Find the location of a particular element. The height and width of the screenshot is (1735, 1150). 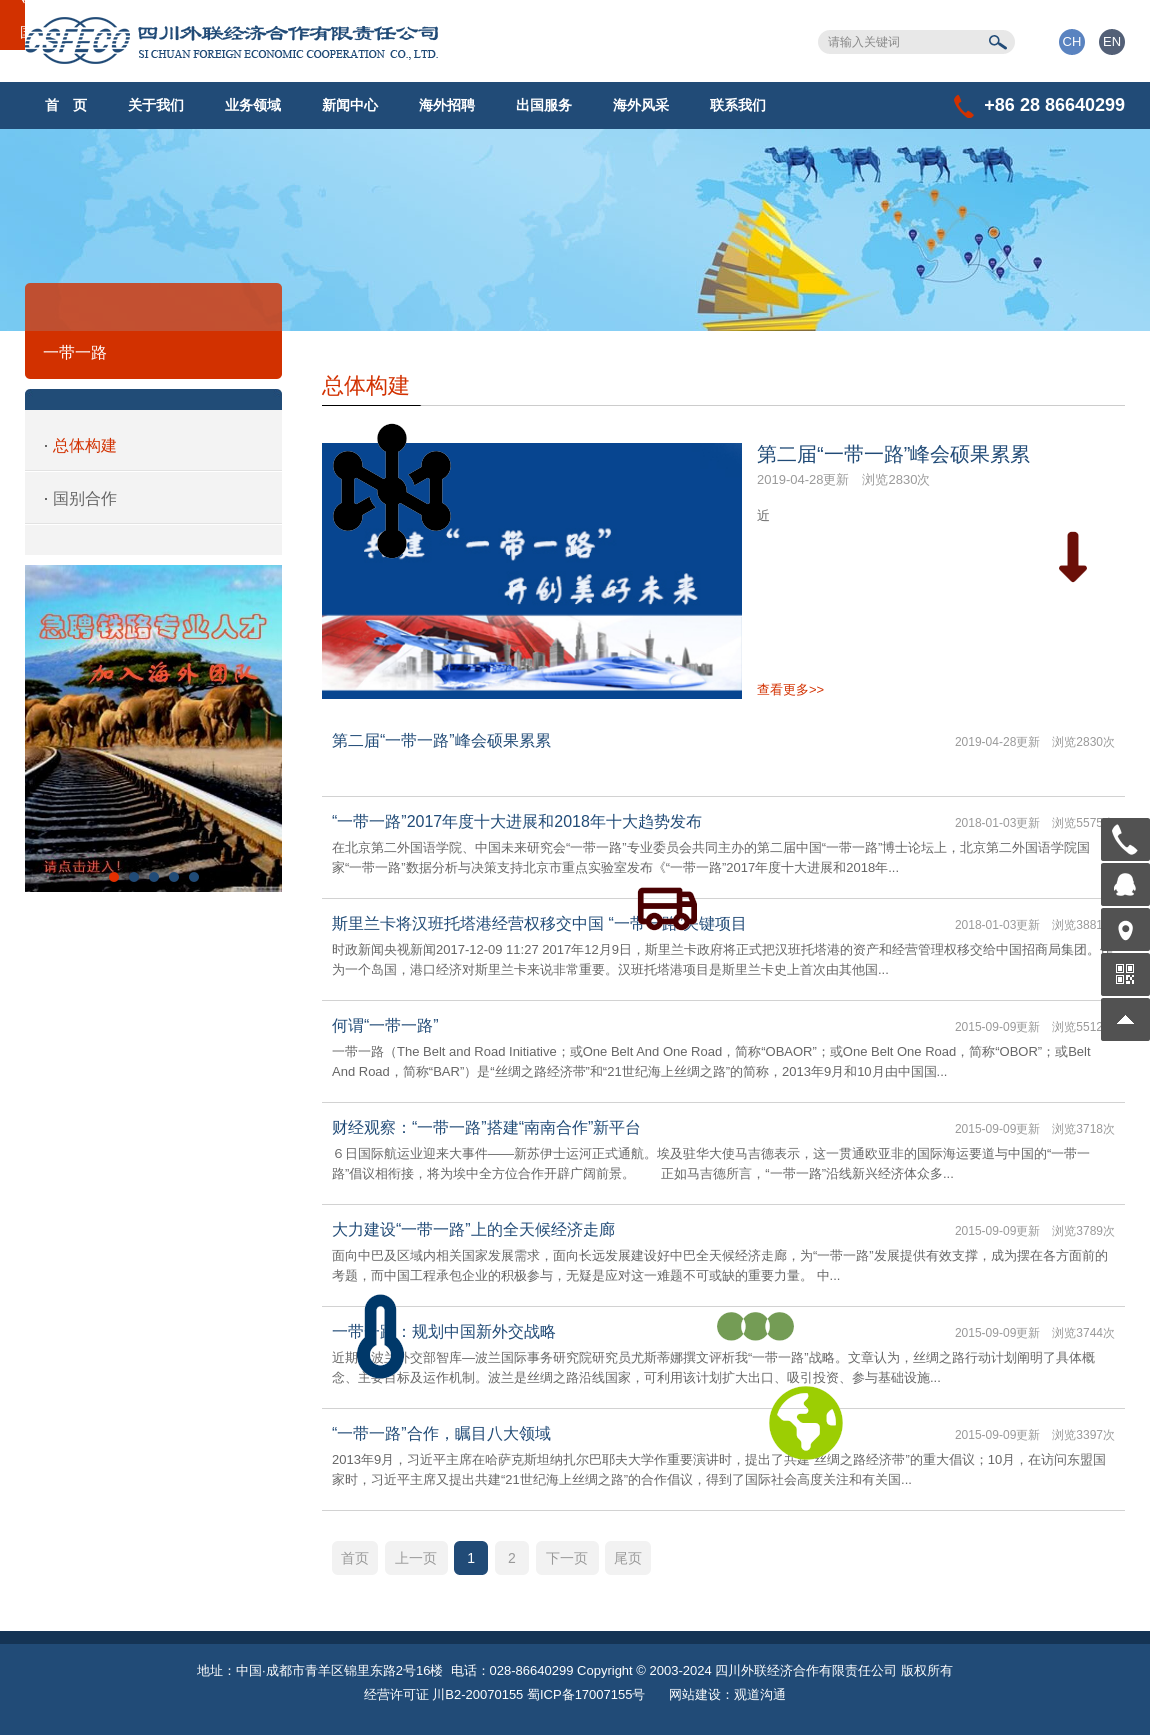

indicates high temperature reading is located at coordinates (380, 1336).